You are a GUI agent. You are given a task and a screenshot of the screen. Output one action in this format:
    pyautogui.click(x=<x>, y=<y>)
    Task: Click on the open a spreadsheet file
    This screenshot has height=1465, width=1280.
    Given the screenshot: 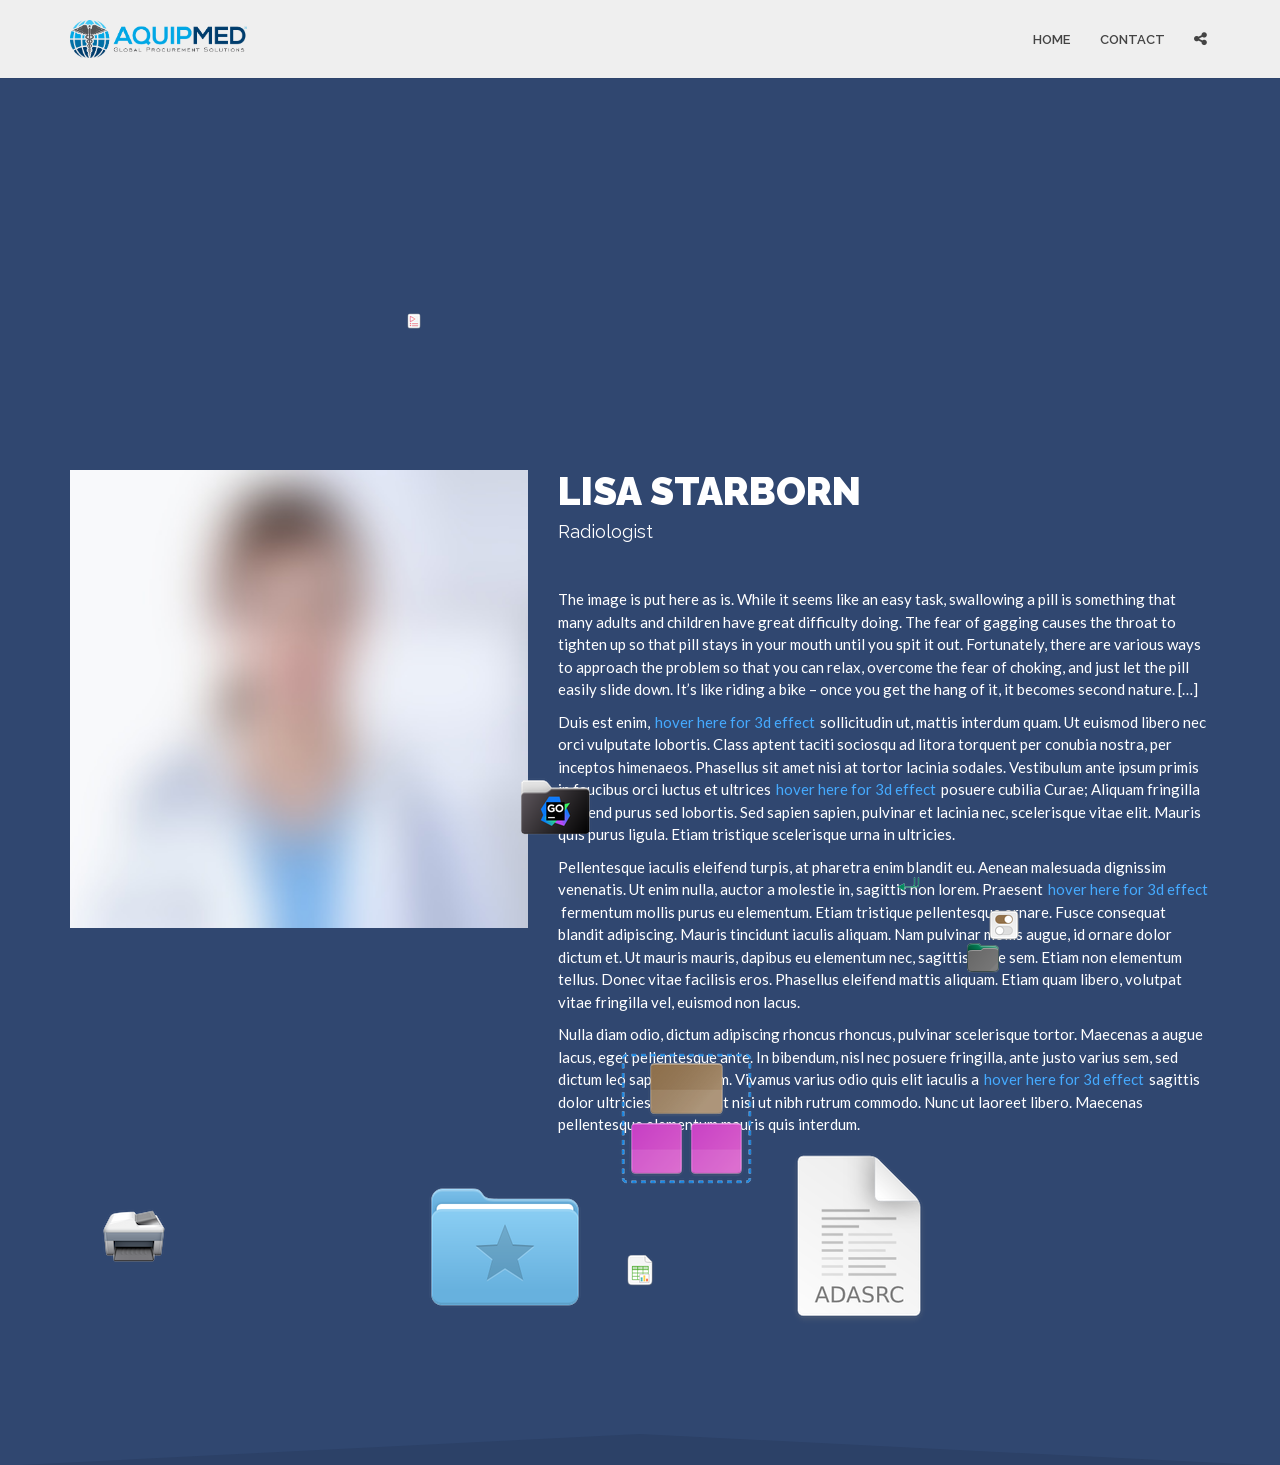 What is the action you would take?
    pyautogui.click(x=640, y=1270)
    